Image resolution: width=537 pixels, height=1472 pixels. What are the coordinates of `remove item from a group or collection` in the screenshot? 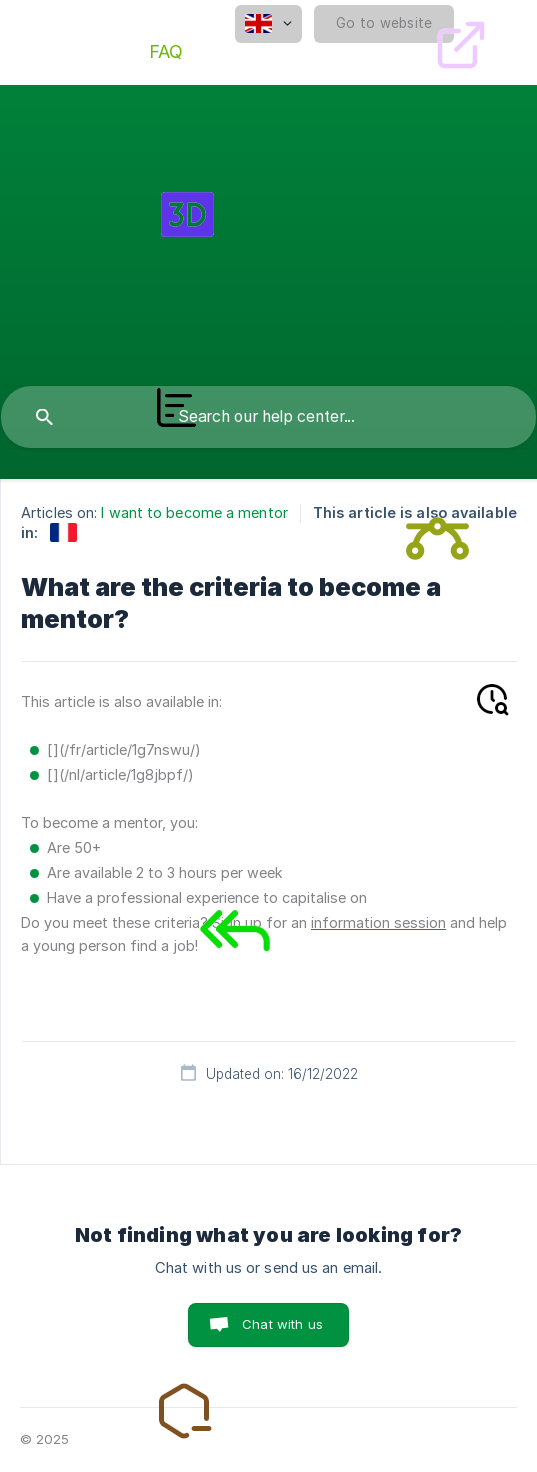 It's located at (184, 1411).